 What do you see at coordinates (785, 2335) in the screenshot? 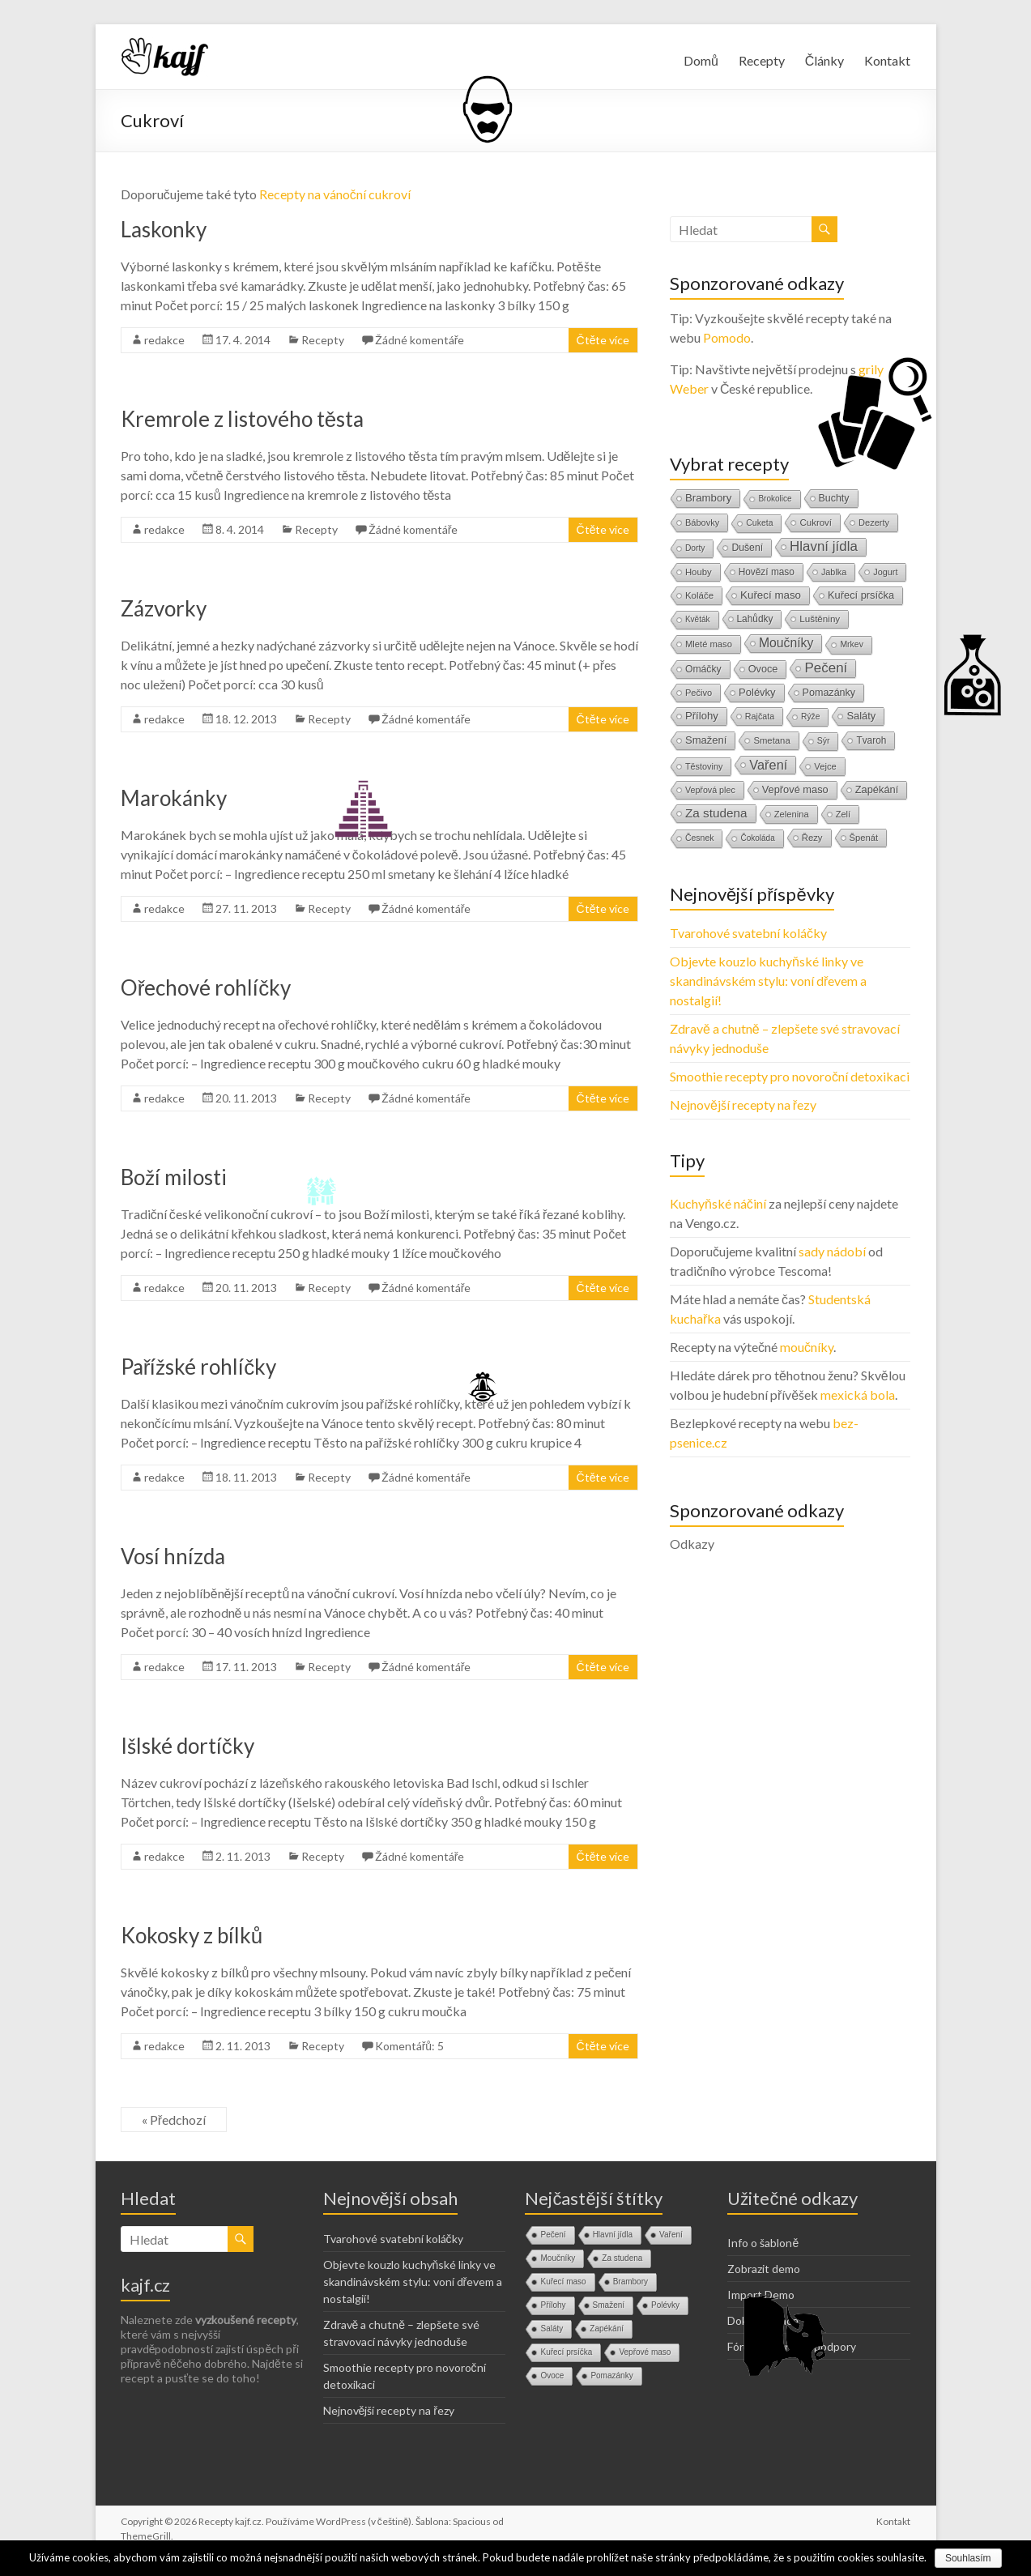
I see `represents a buffalo or bison in a game context` at bounding box center [785, 2335].